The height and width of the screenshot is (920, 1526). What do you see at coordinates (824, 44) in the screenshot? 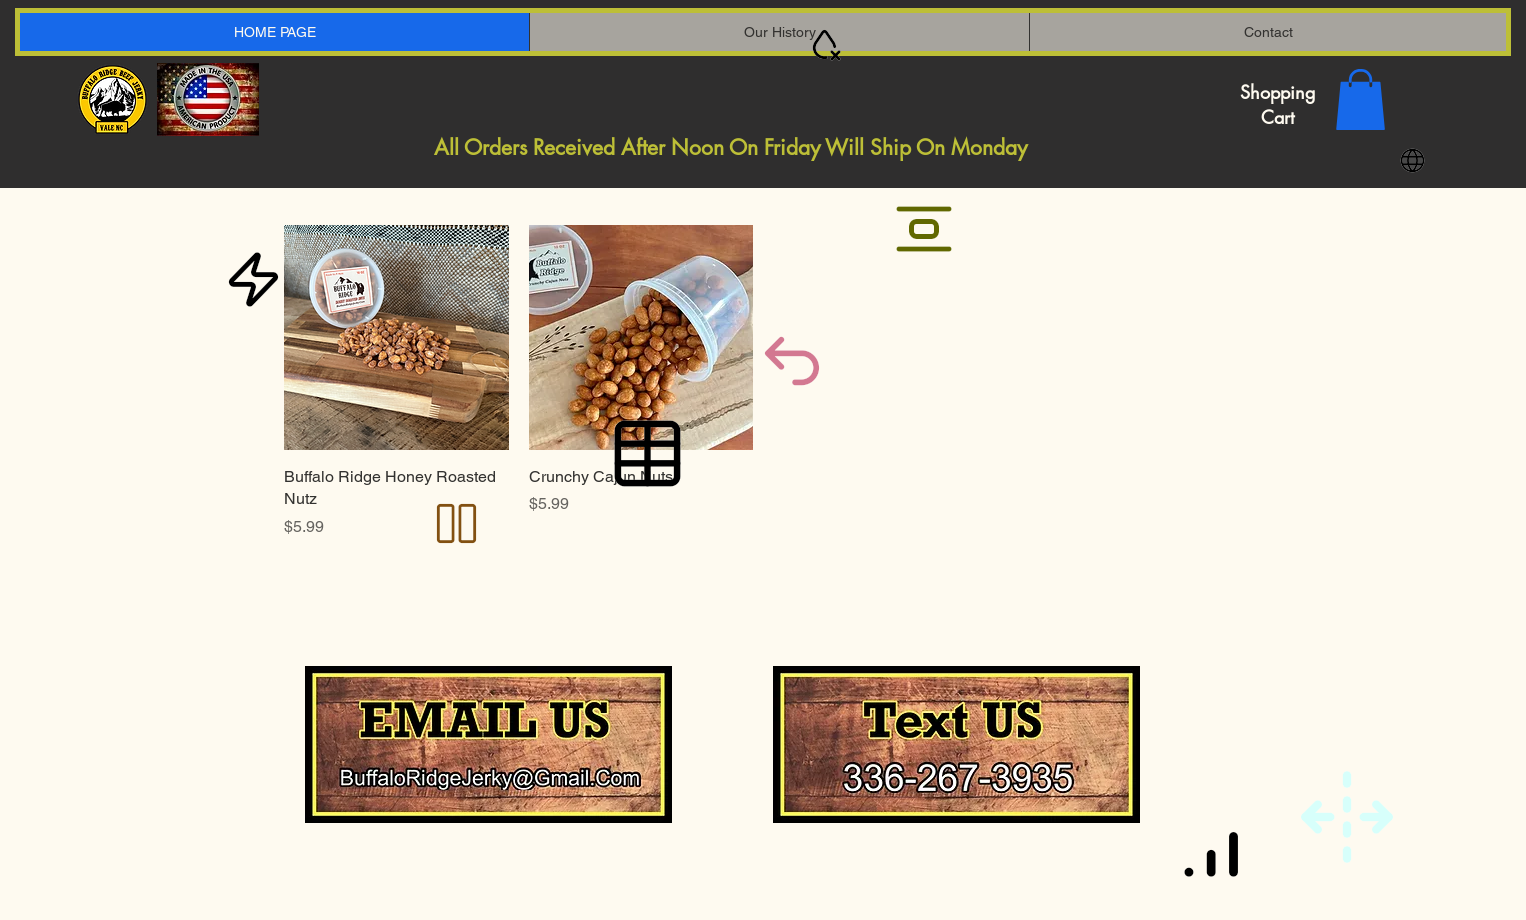
I see `disable water or liquid-related feature` at bounding box center [824, 44].